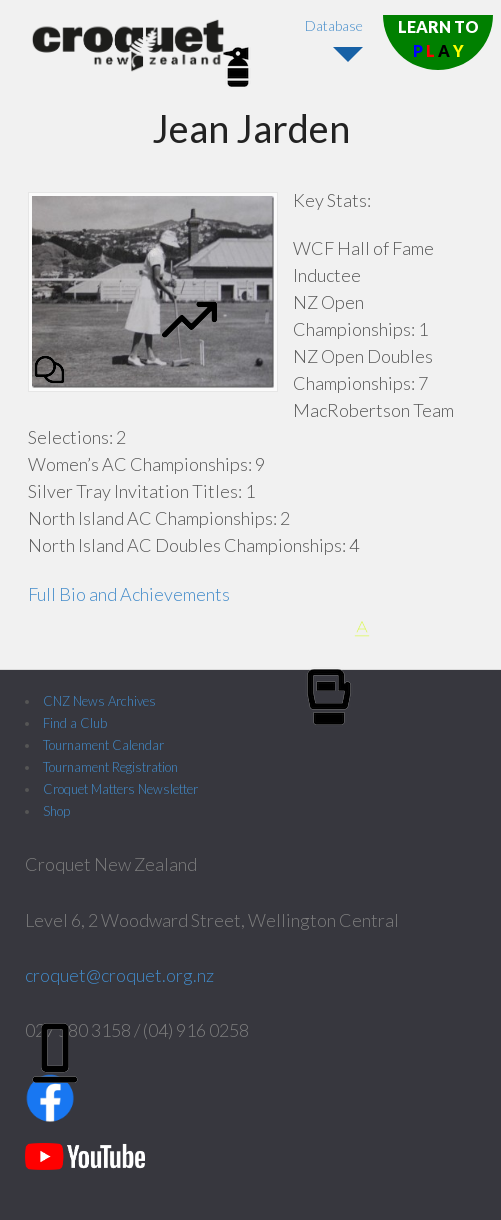 The width and height of the screenshot is (501, 1220). I want to click on apply underline formatting to text, so click(362, 629).